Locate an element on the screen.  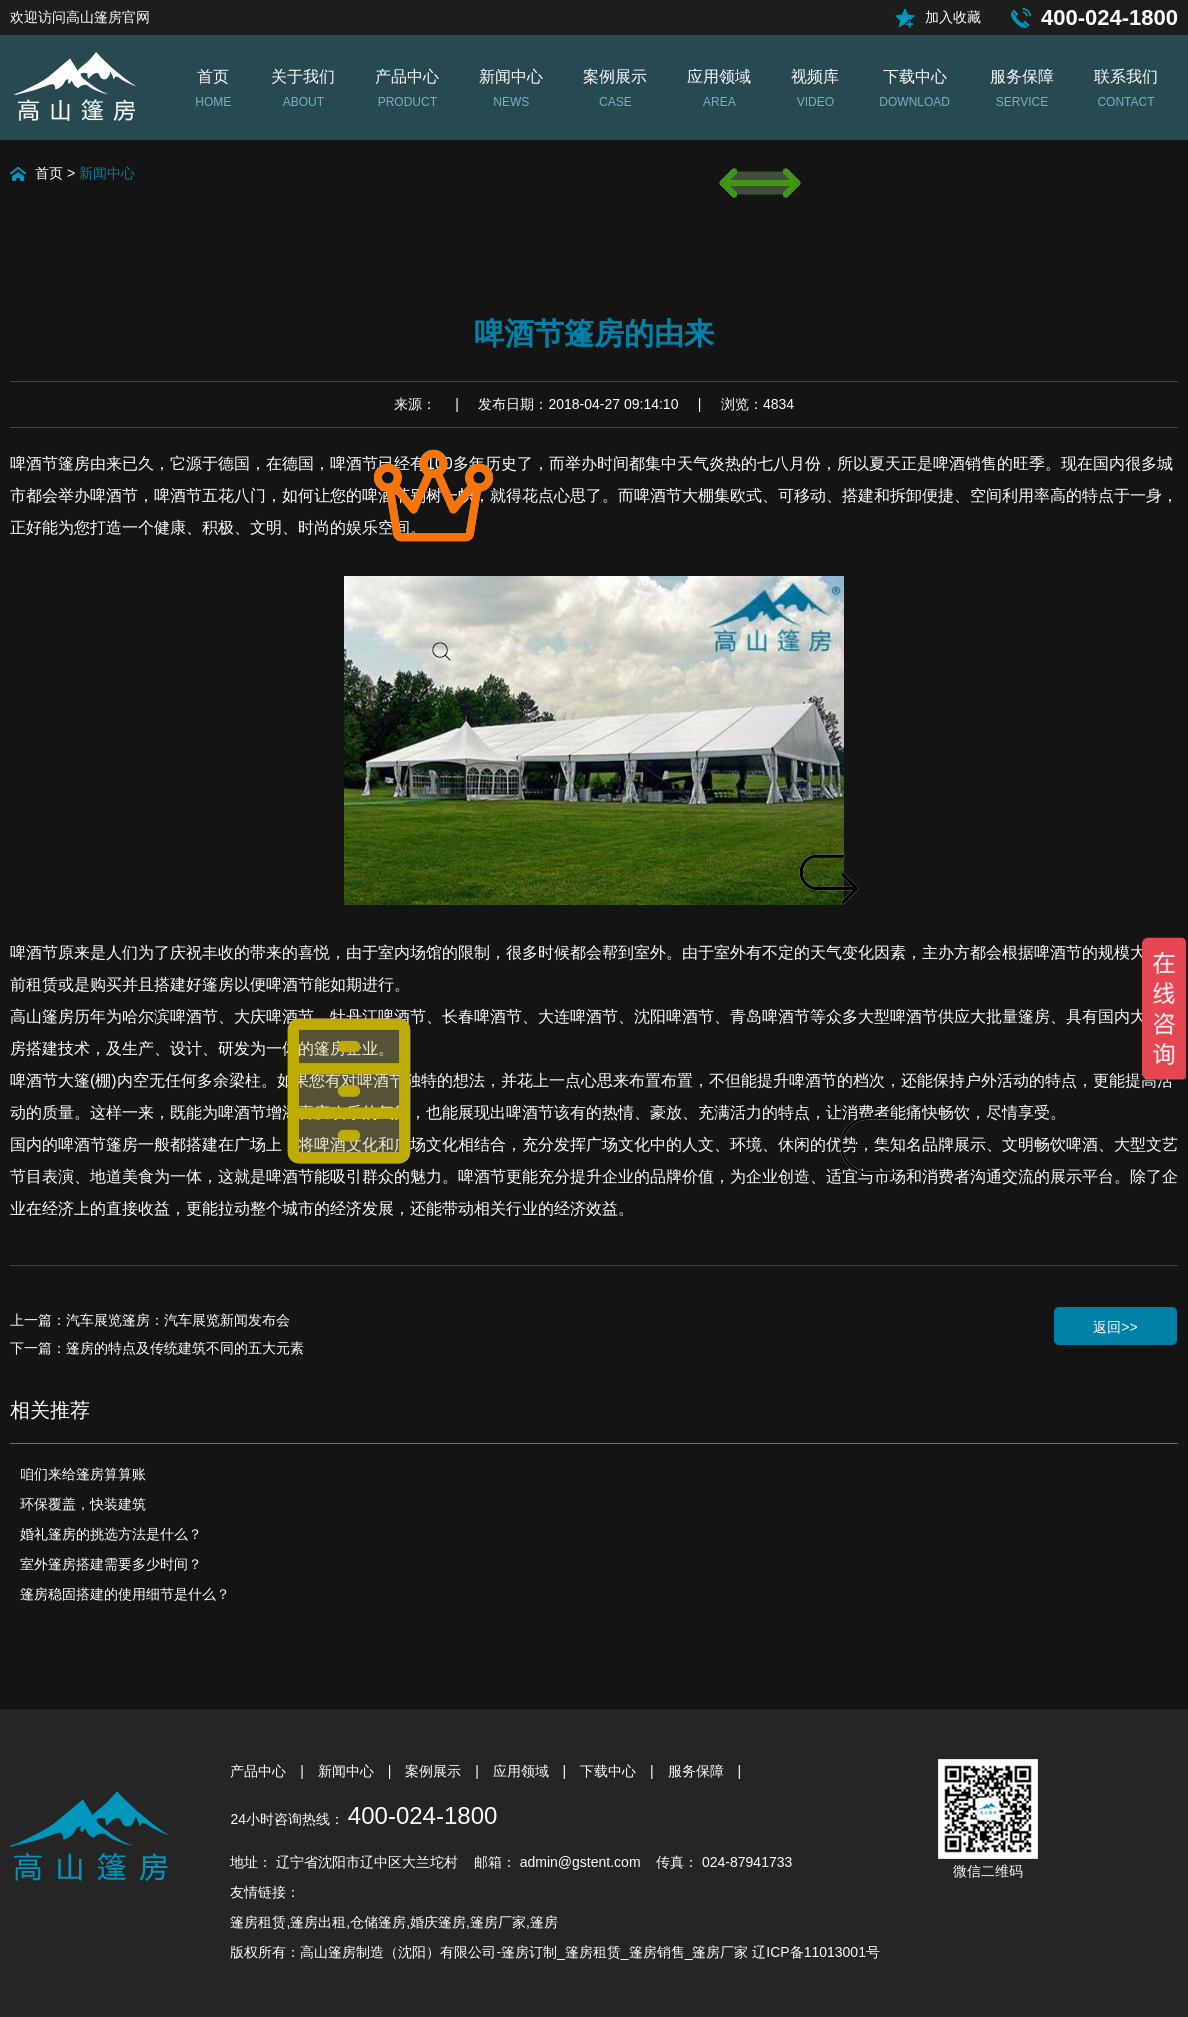
redo or repeat last action is located at coordinates (829, 877).